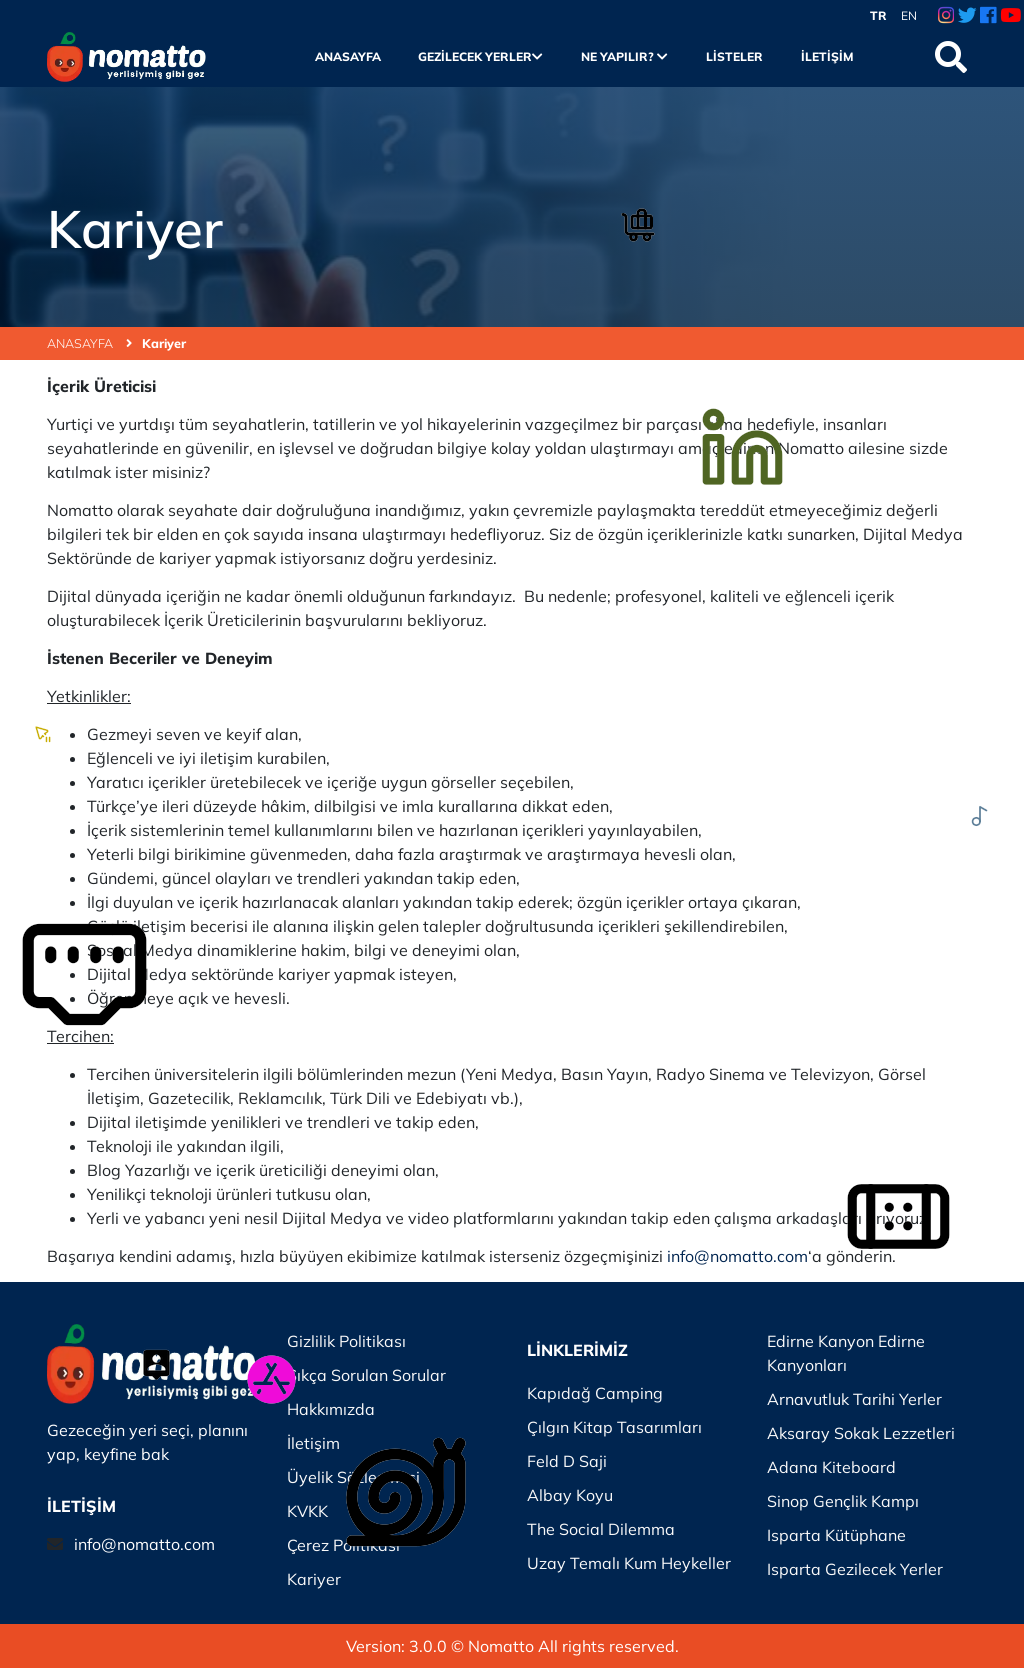 This screenshot has height=1668, width=1024. What do you see at coordinates (980, 816) in the screenshot?
I see `access music library or player` at bounding box center [980, 816].